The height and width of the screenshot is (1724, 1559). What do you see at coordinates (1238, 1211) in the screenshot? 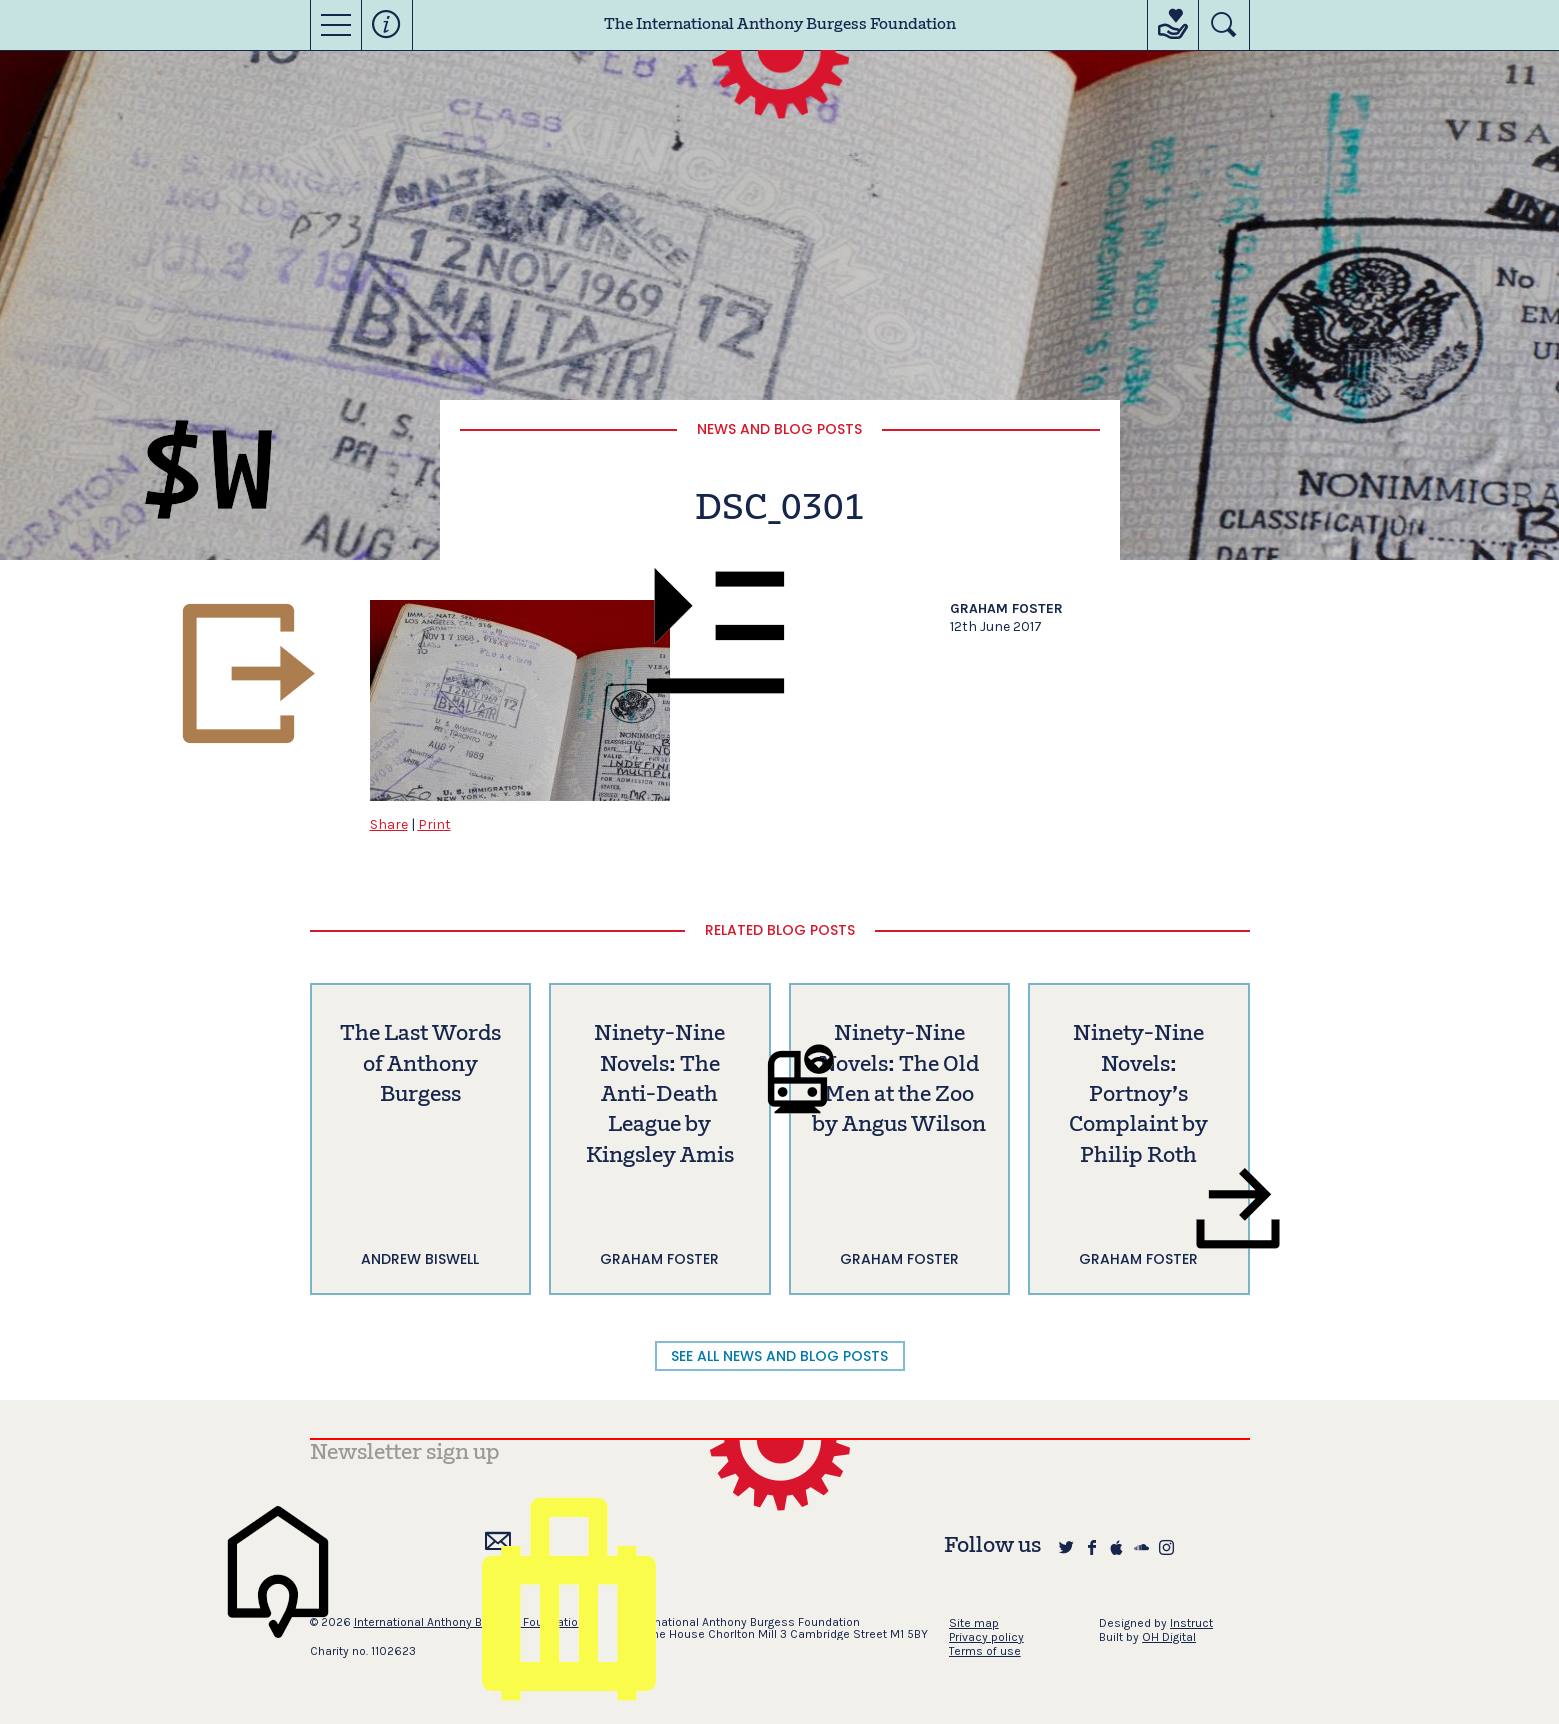
I see `share content to another app or person` at bounding box center [1238, 1211].